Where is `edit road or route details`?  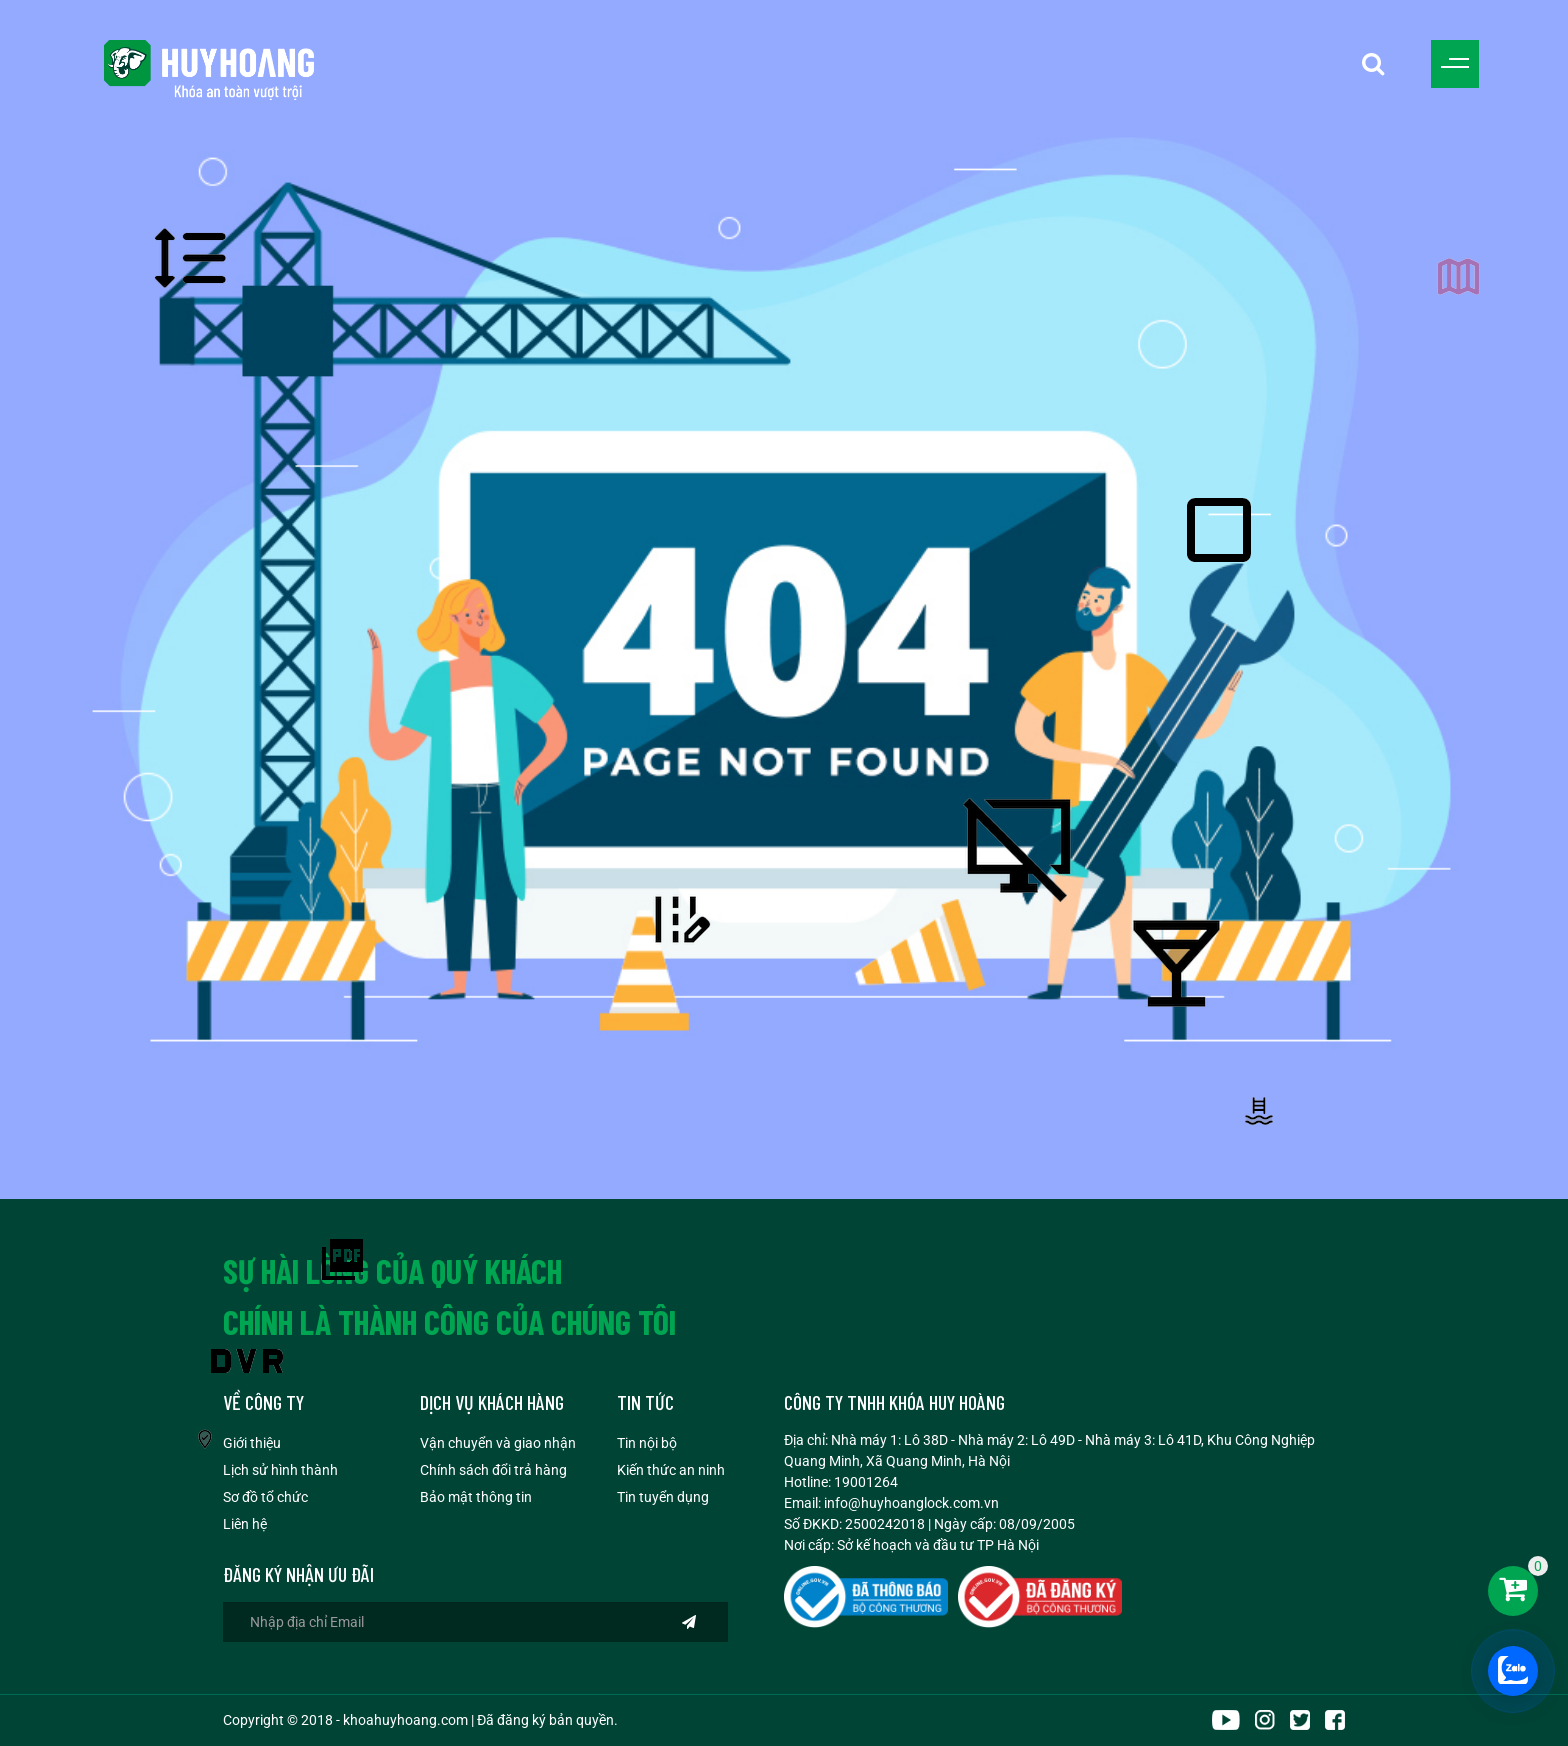
edit road or route details is located at coordinates (678, 919).